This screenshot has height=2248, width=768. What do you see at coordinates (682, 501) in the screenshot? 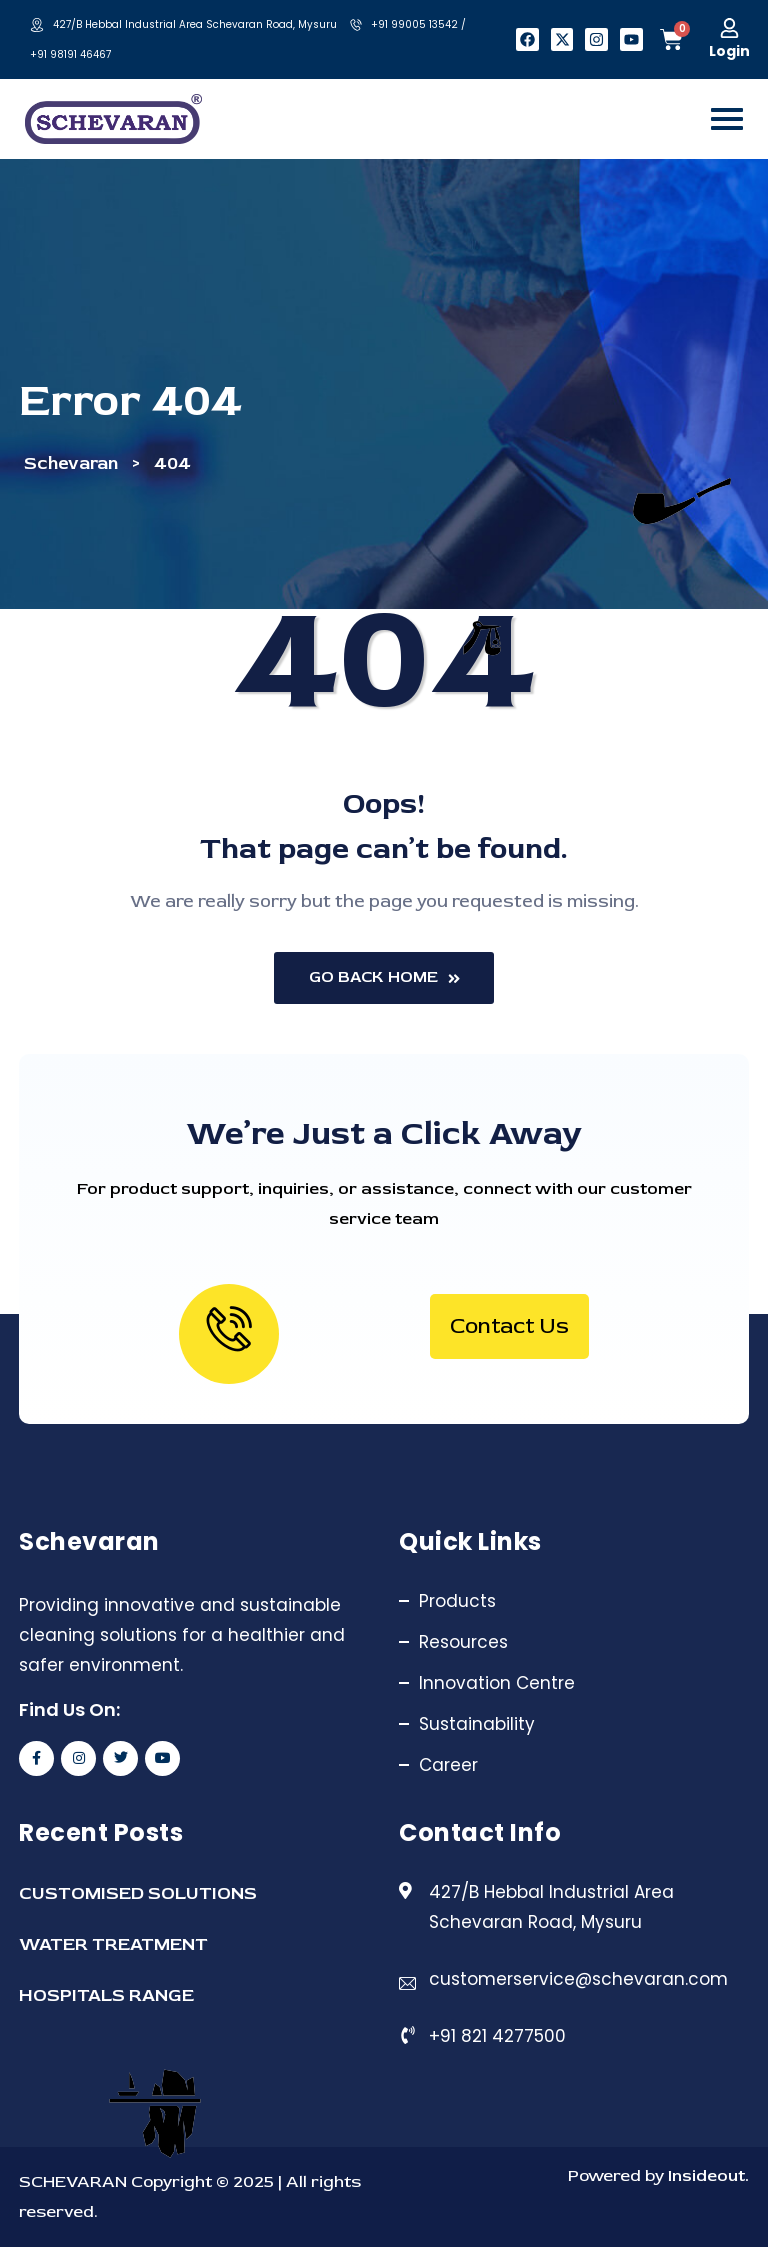
I see `indicates a smoking-permitted area or zone` at bounding box center [682, 501].